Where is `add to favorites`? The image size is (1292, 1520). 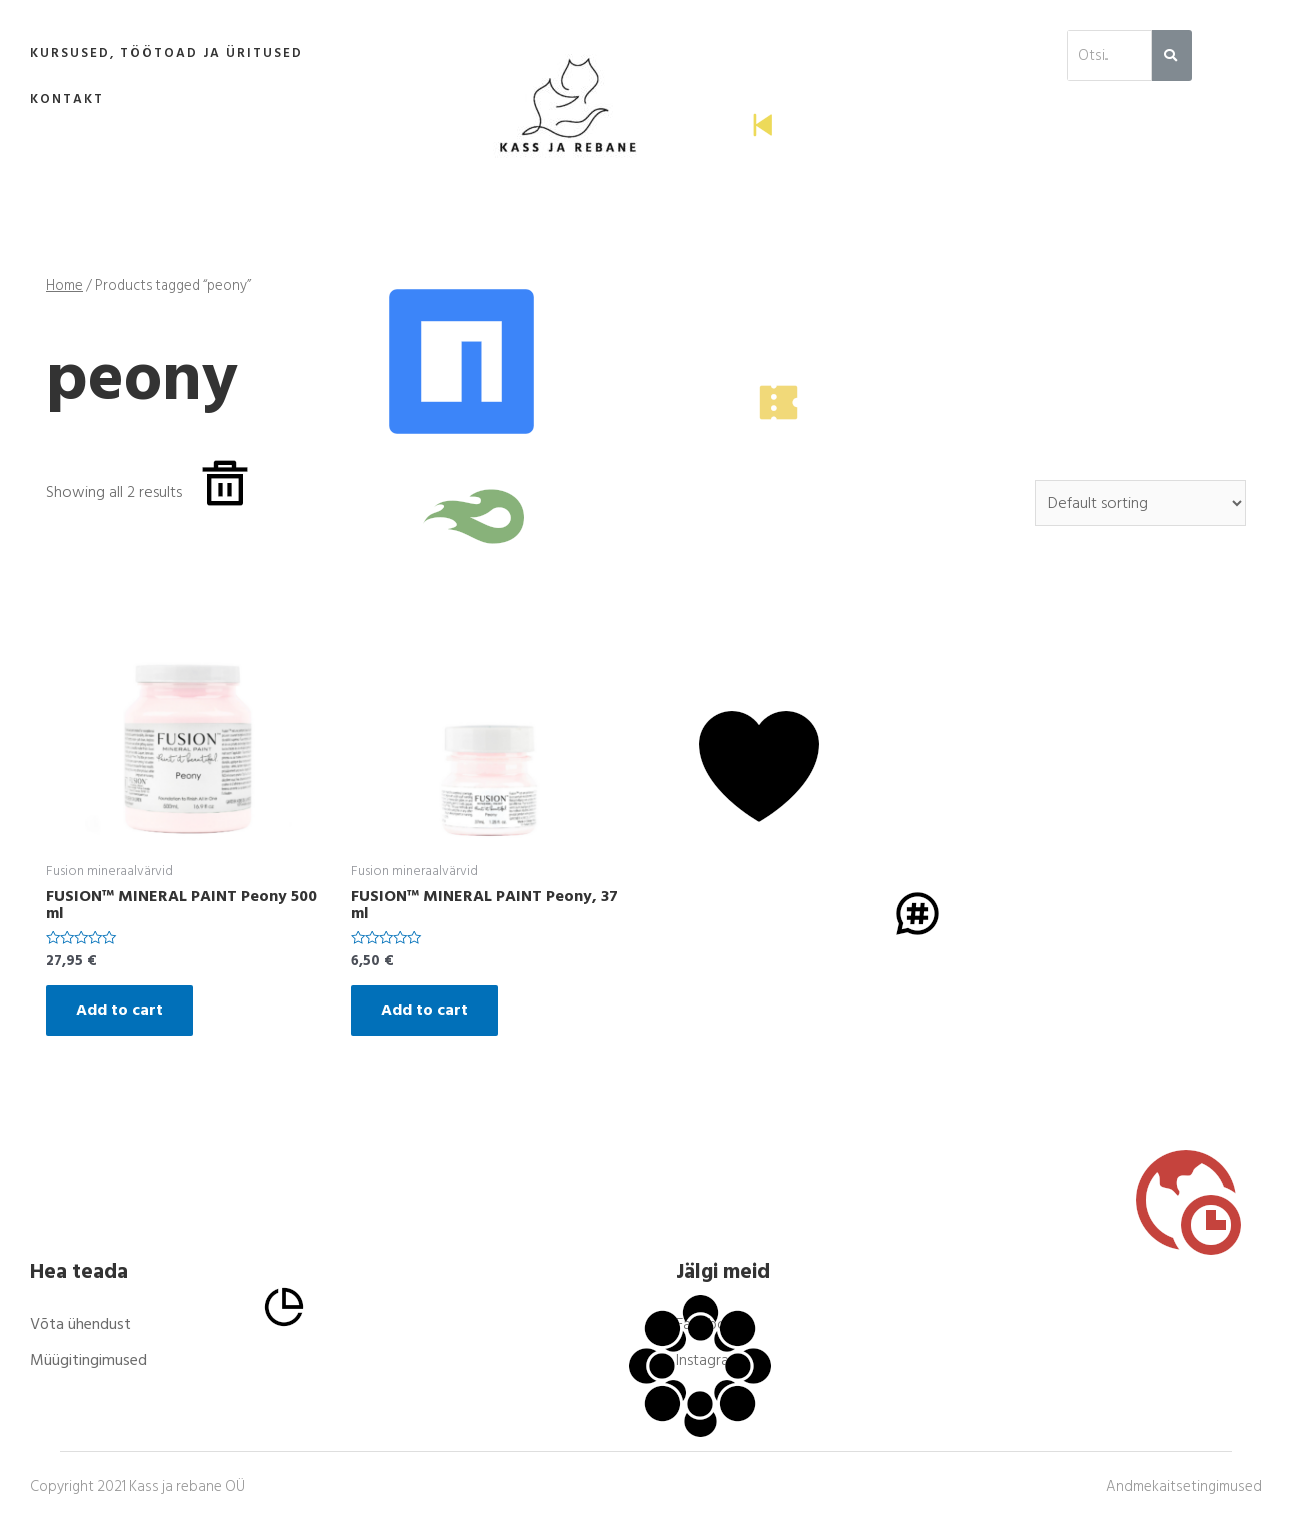
add to favorites is located at coordinates (759, 765).